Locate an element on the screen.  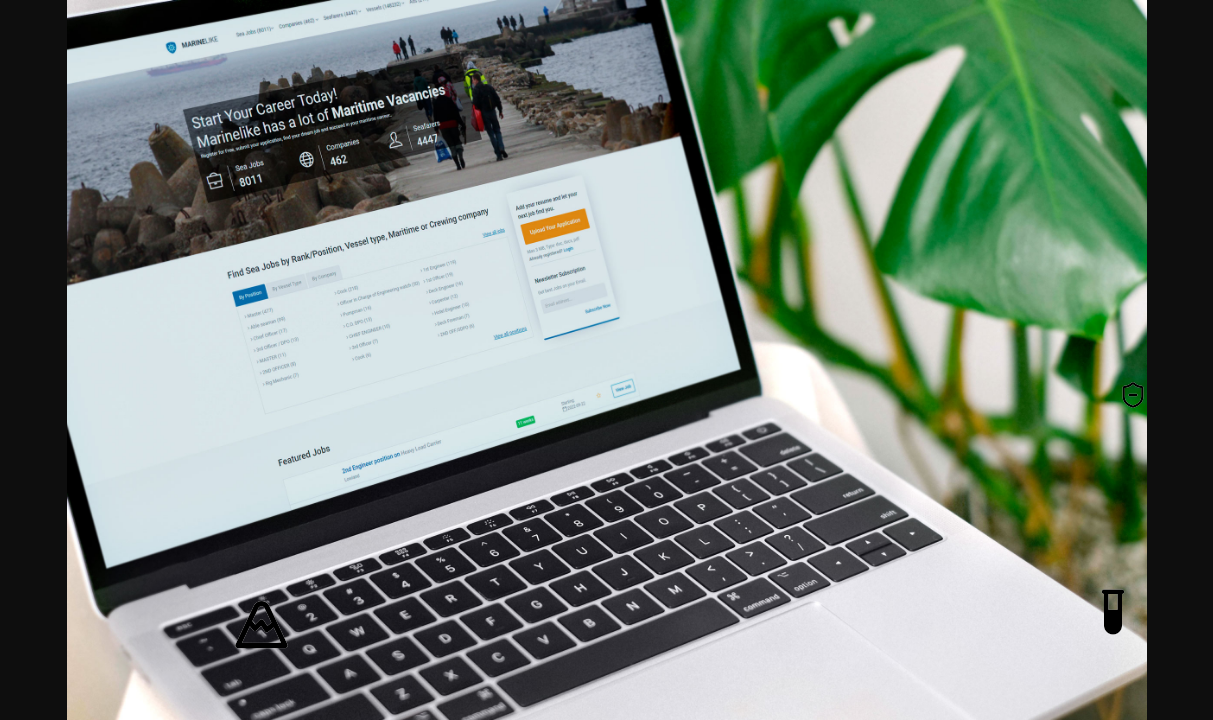
view outdoor or hiking activities is located at coordinates (261, 624).